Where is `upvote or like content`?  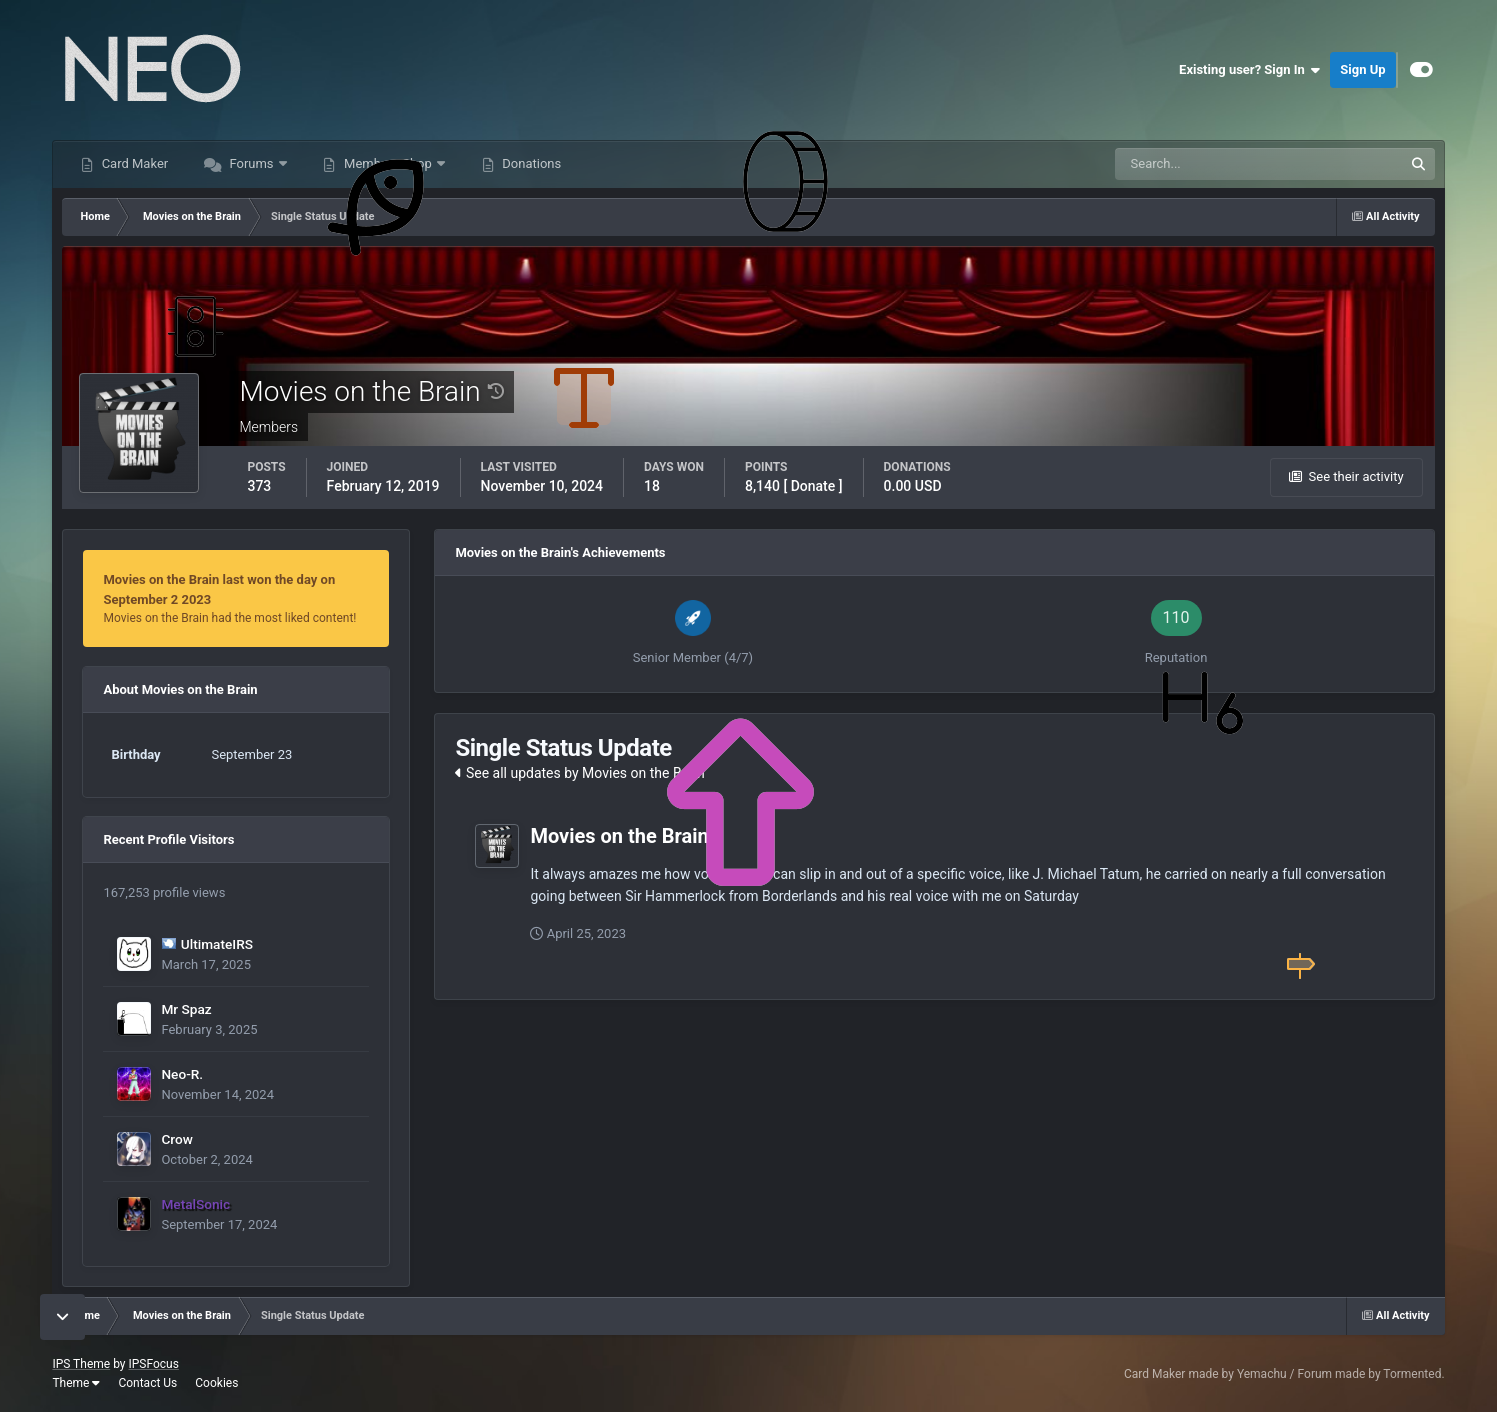 upvote or like content is located at coordinates (740, 800).